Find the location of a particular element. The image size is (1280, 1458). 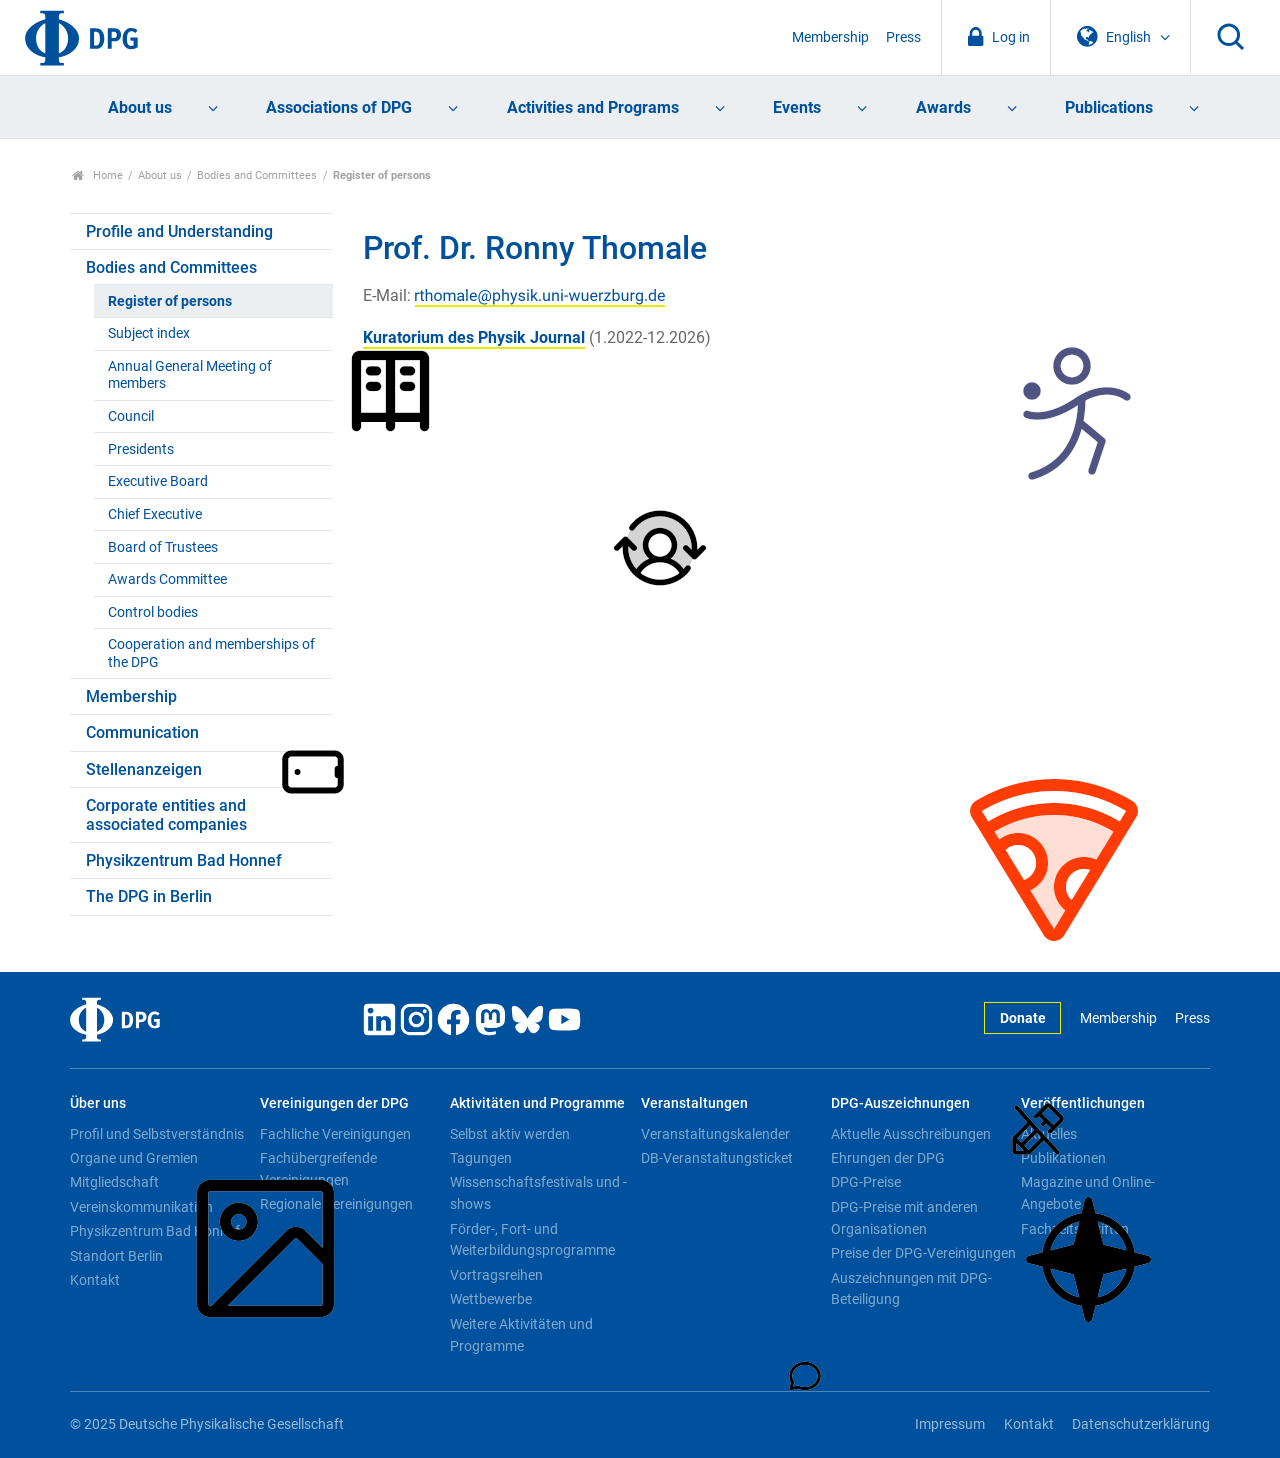

access navigation or compass features is located at coordinates (1088, 1259).